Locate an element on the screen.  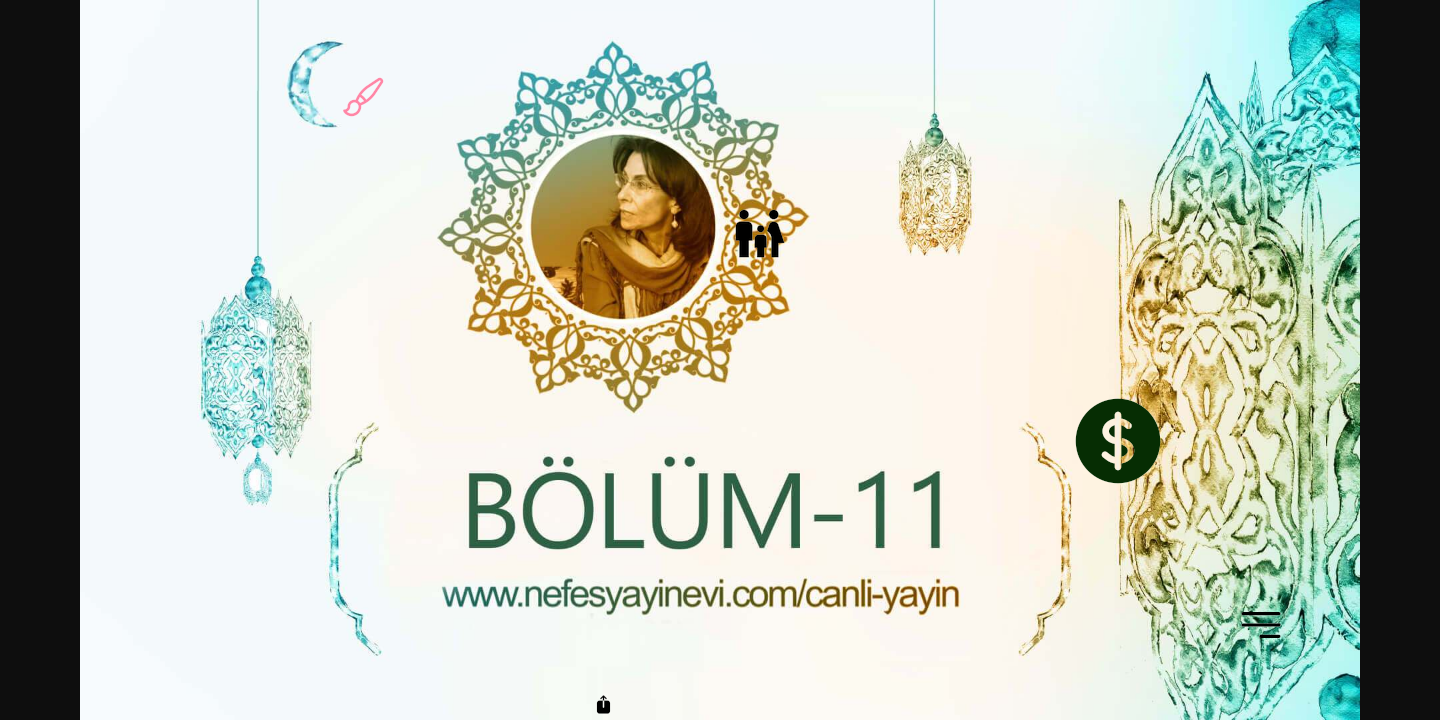
indicates family restroom facility nearby is located at coordinates (759, 233).